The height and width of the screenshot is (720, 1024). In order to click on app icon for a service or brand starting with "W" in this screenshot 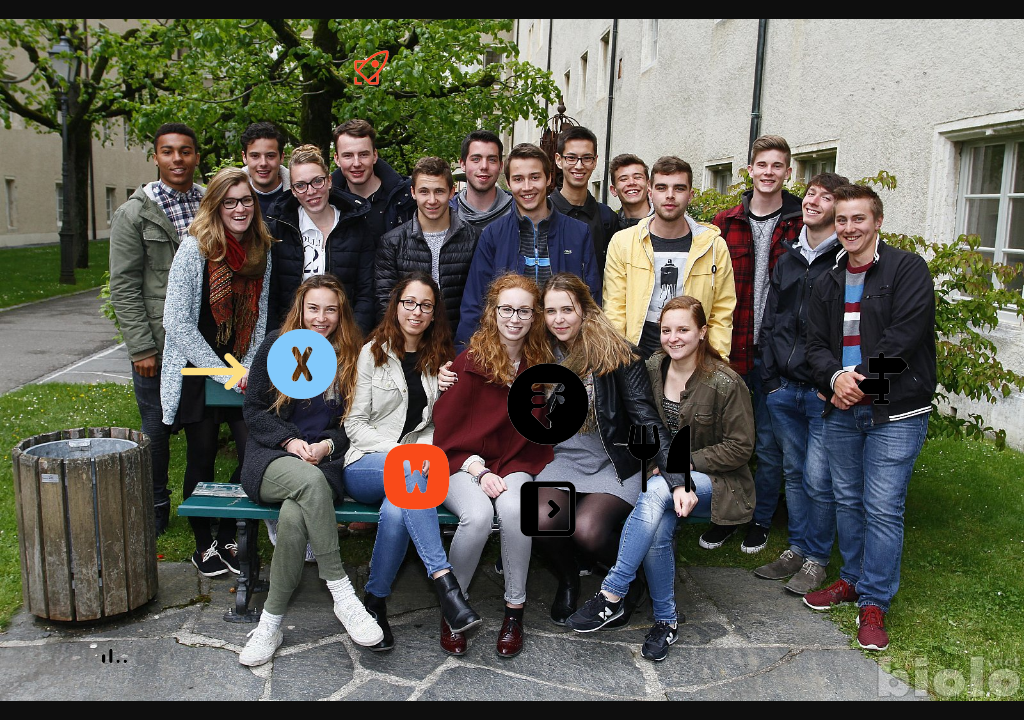, I will do `click(416, 476)`.